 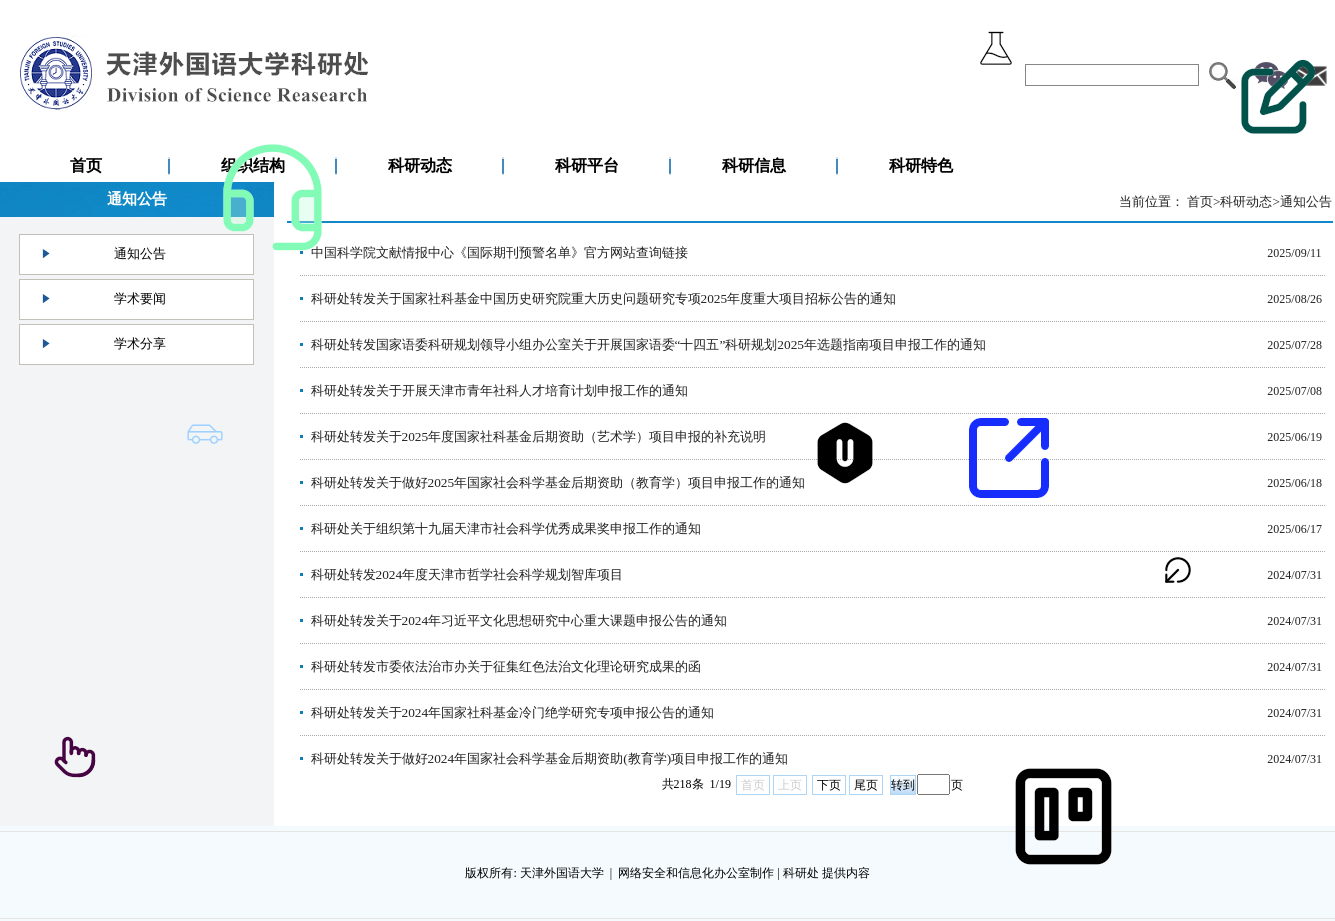 I want to click on tap or click to select an item, so click(x=75, y=757).